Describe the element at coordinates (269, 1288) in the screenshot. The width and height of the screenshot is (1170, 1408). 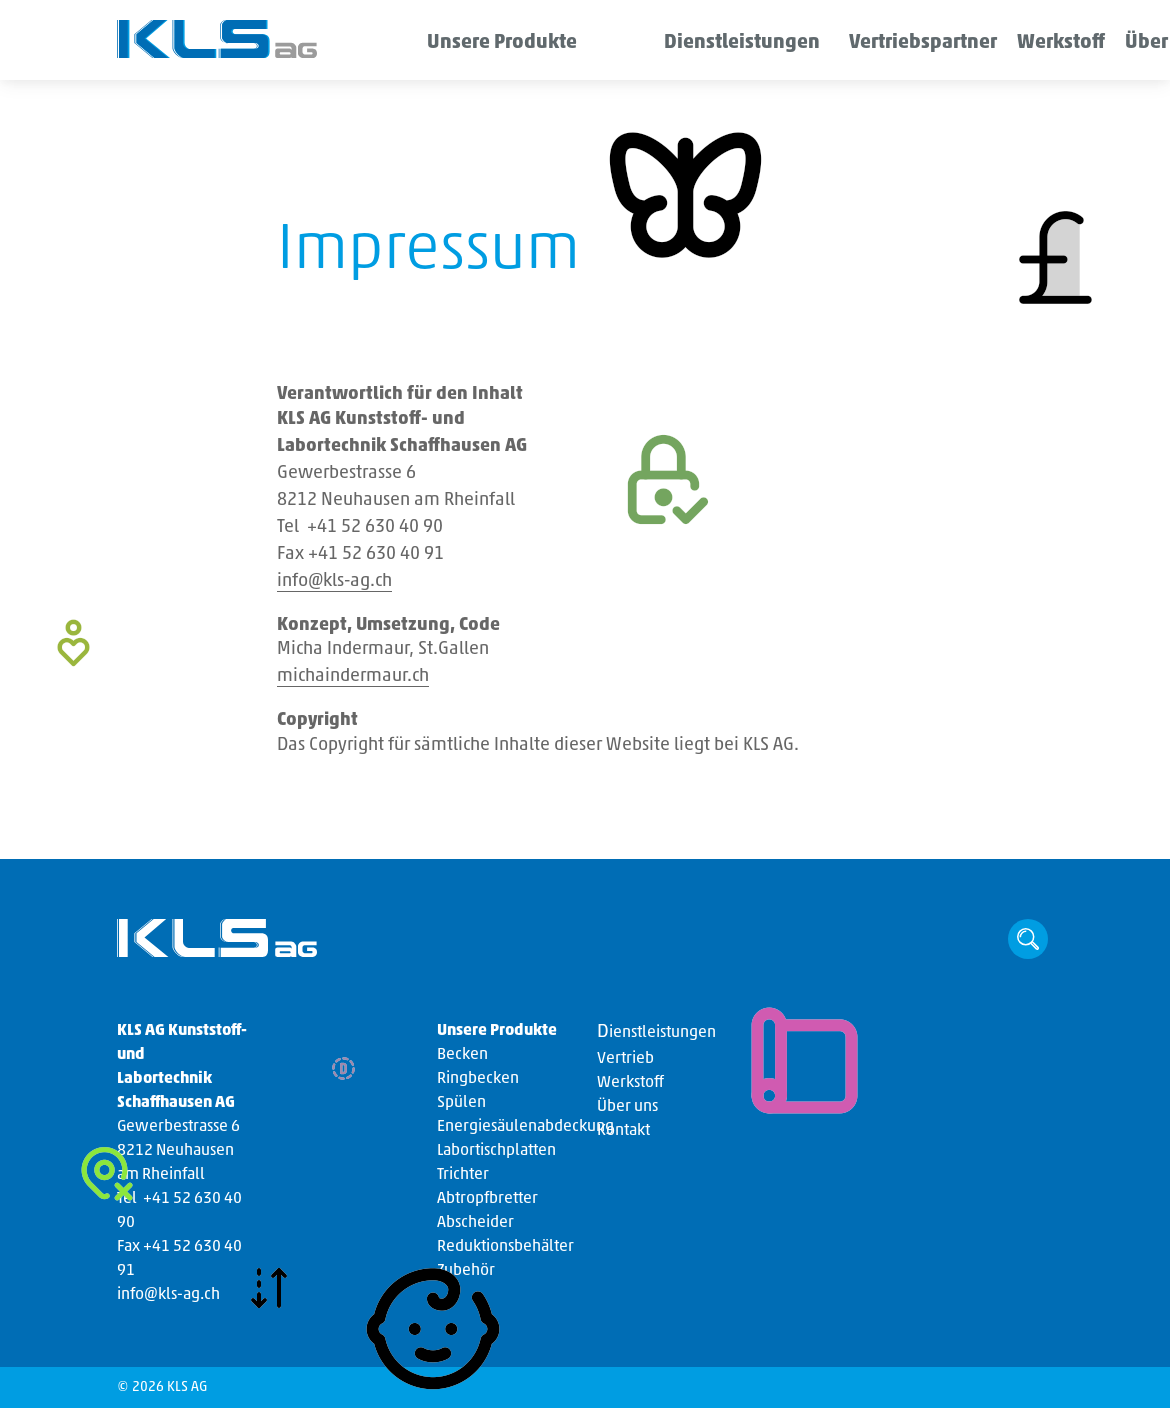
I see `upload or transfer data upward` at that location.